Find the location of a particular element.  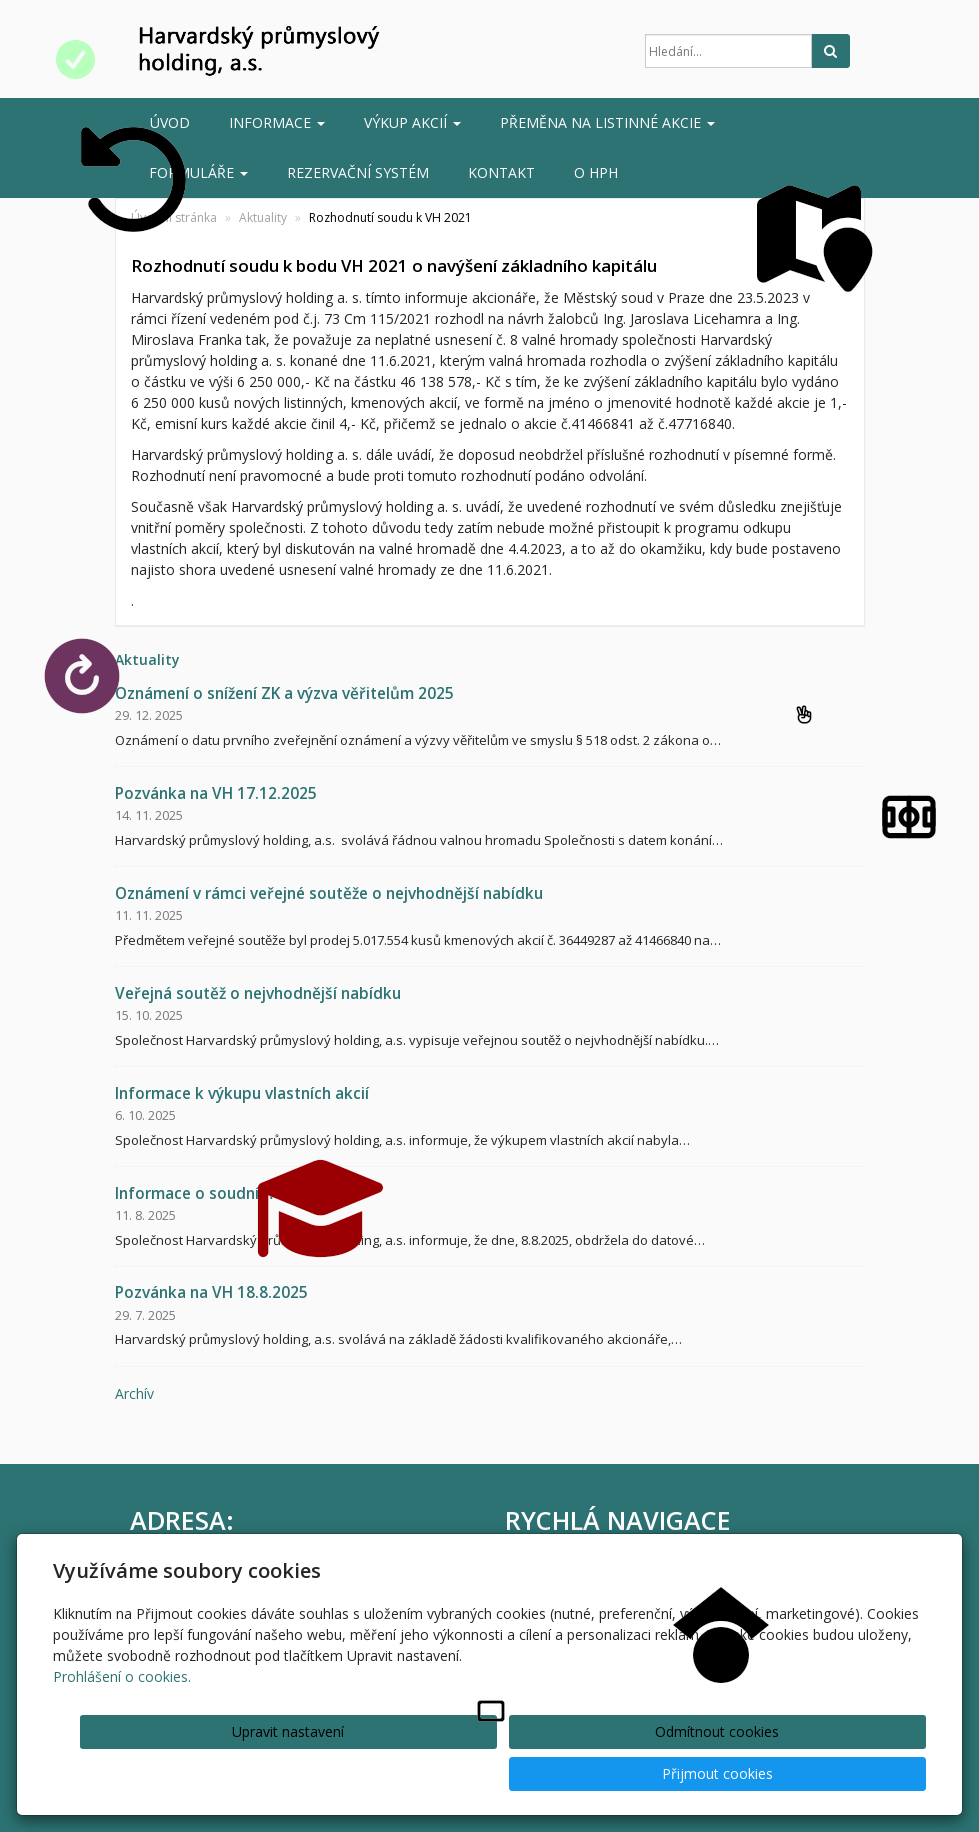

view map with marked location is located at coordinates (809, 234).